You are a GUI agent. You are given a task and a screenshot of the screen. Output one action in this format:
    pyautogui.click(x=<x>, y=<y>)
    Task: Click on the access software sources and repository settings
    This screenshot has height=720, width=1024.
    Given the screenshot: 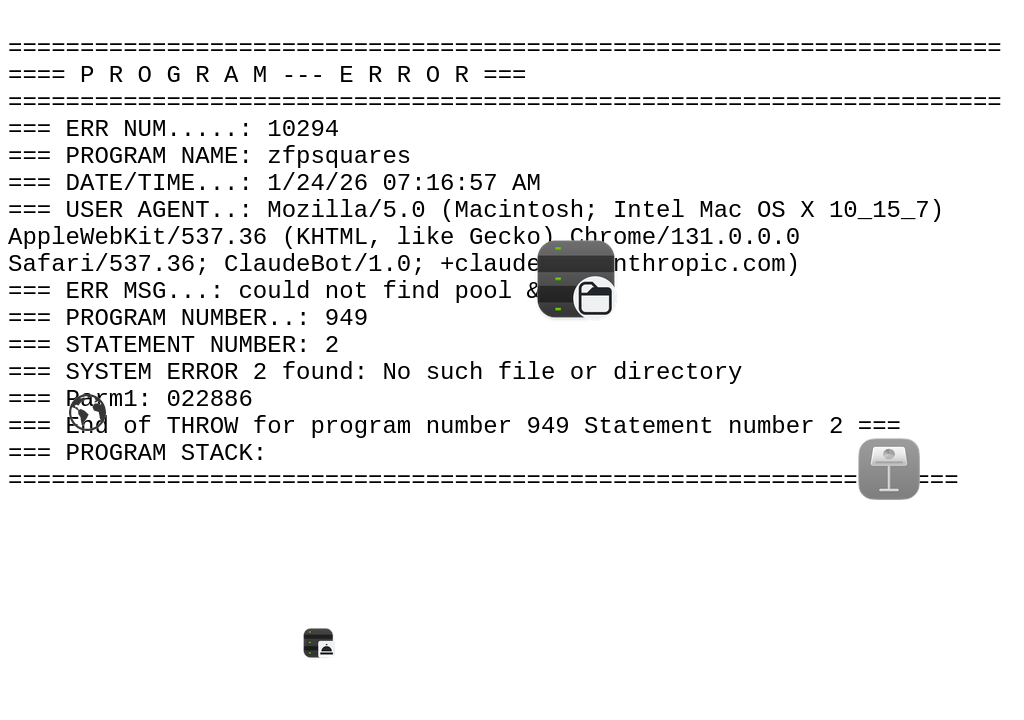 What is the action you would take?
    pyautogui.click(x=87, y=412)
    